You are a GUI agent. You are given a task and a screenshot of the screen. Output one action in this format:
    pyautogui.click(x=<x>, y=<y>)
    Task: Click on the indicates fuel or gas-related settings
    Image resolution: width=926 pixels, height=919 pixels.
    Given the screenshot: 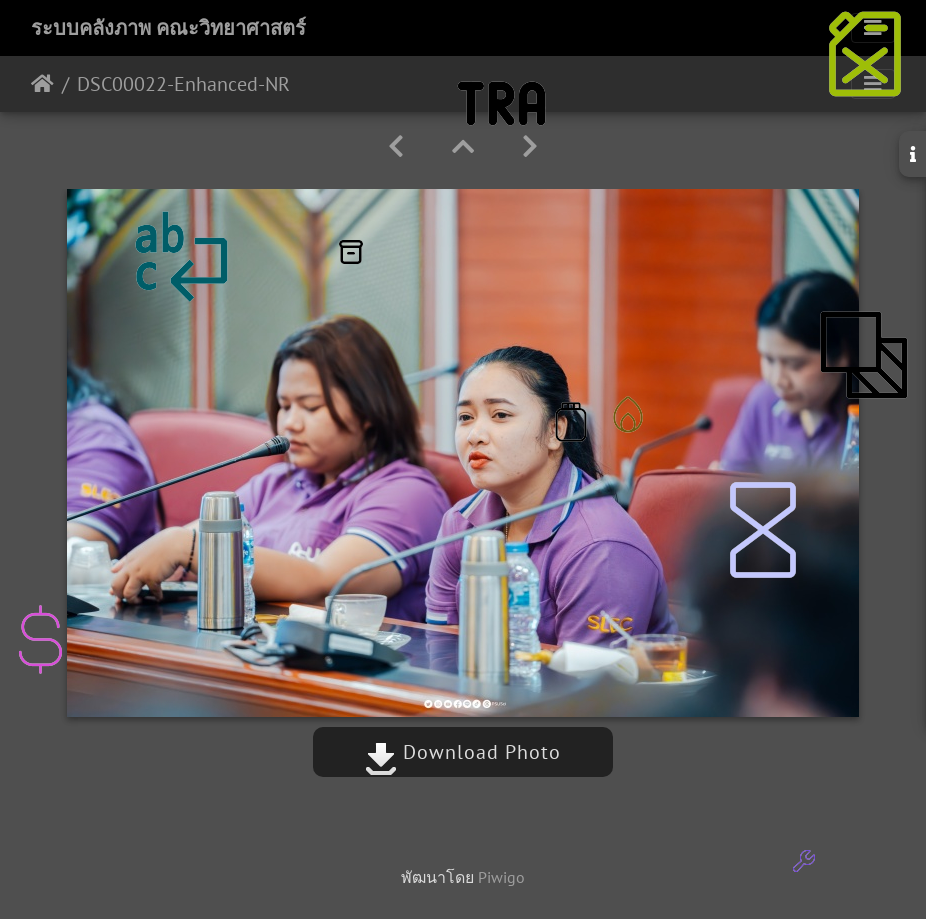 What is the action you would take?
    pyautogui.click(x=865, y=54)
    